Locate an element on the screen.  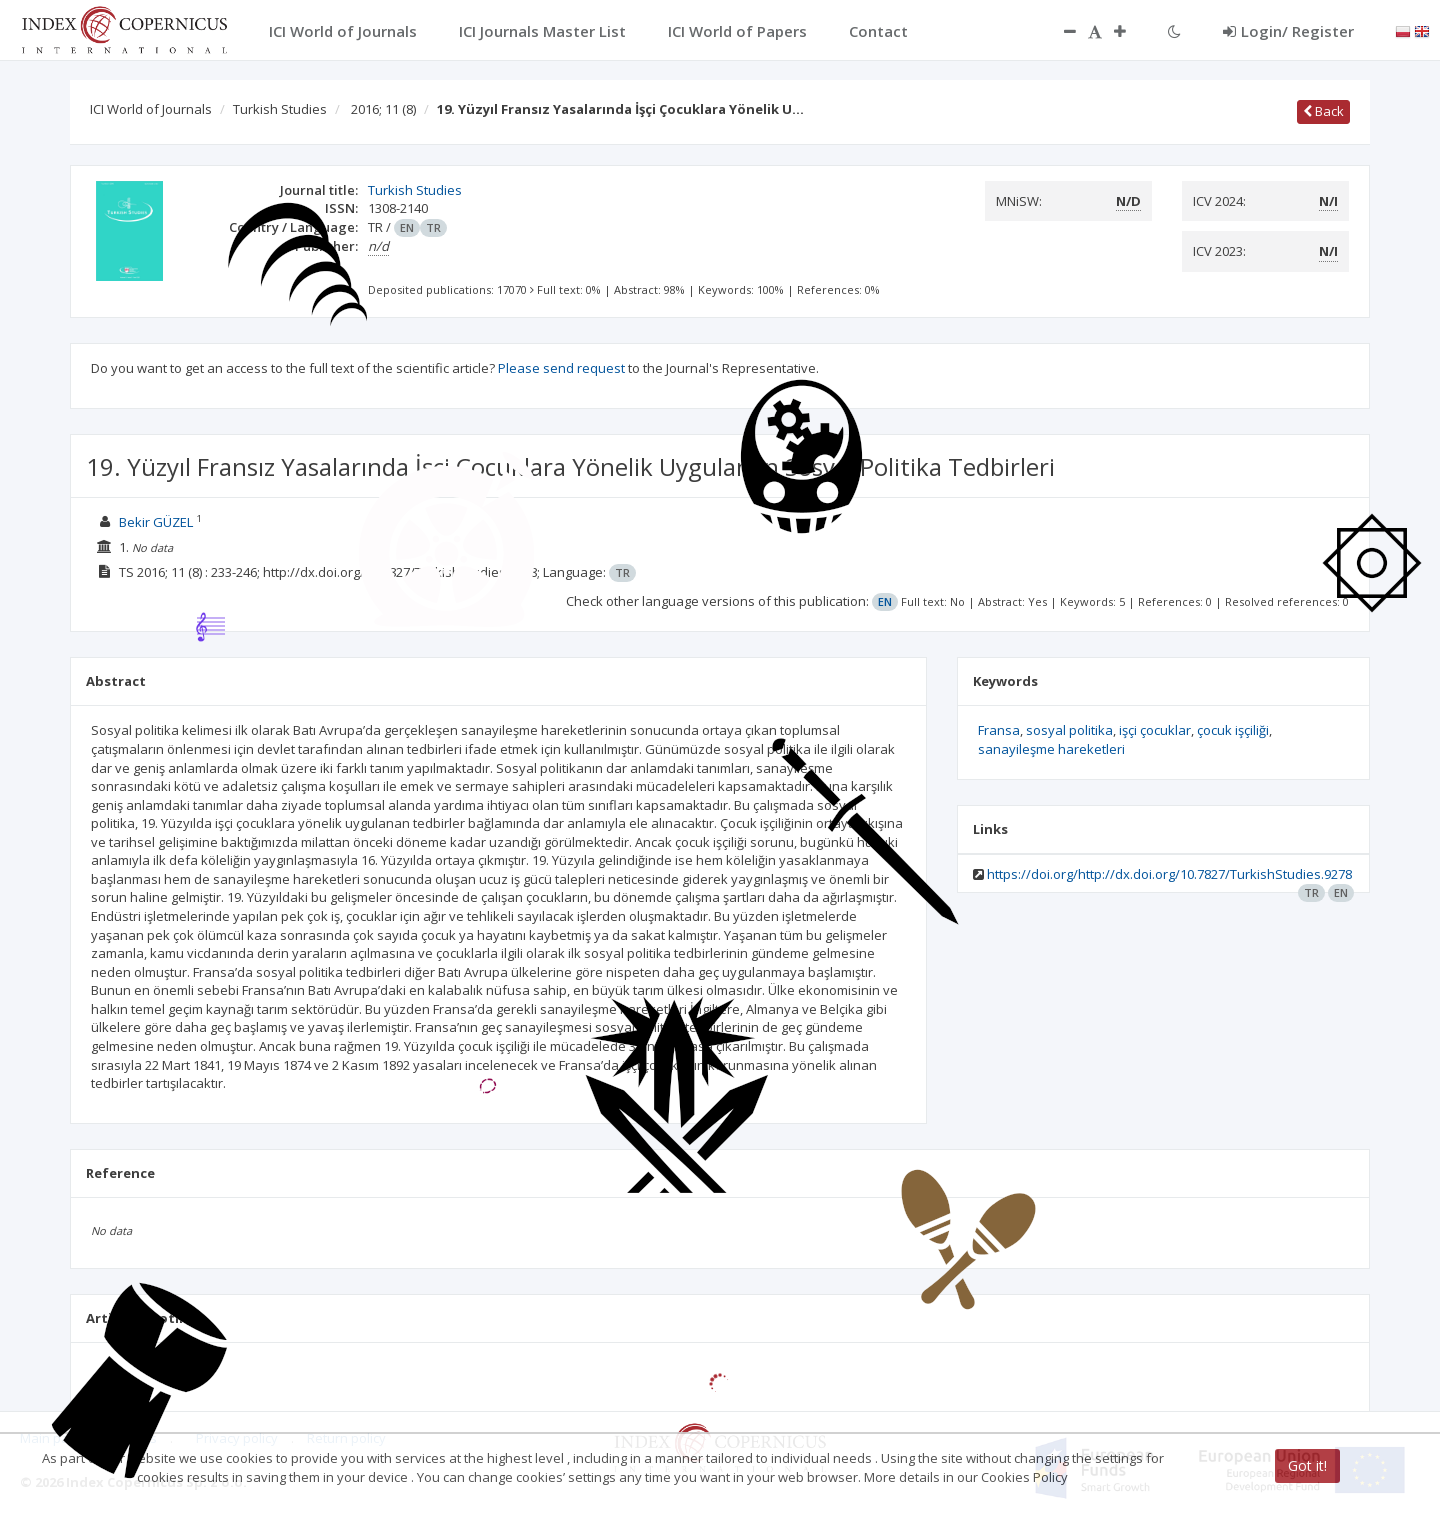
view sheet music or musical scores is located at coordinates (211, 627).